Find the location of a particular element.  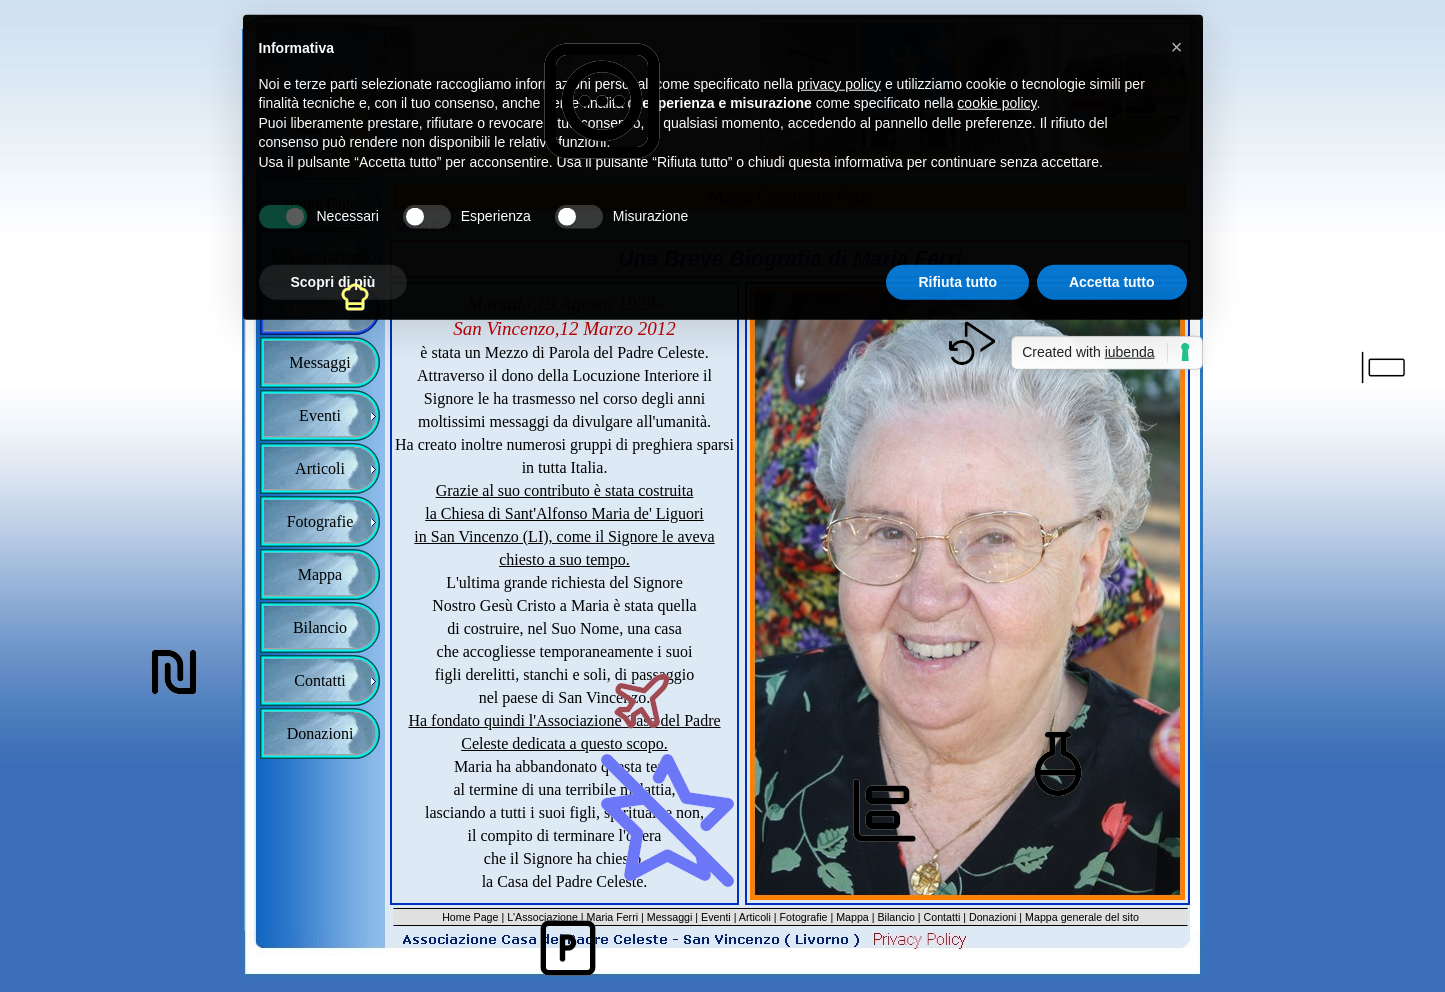

enable airplane mode is located at coordinates (641, 701).